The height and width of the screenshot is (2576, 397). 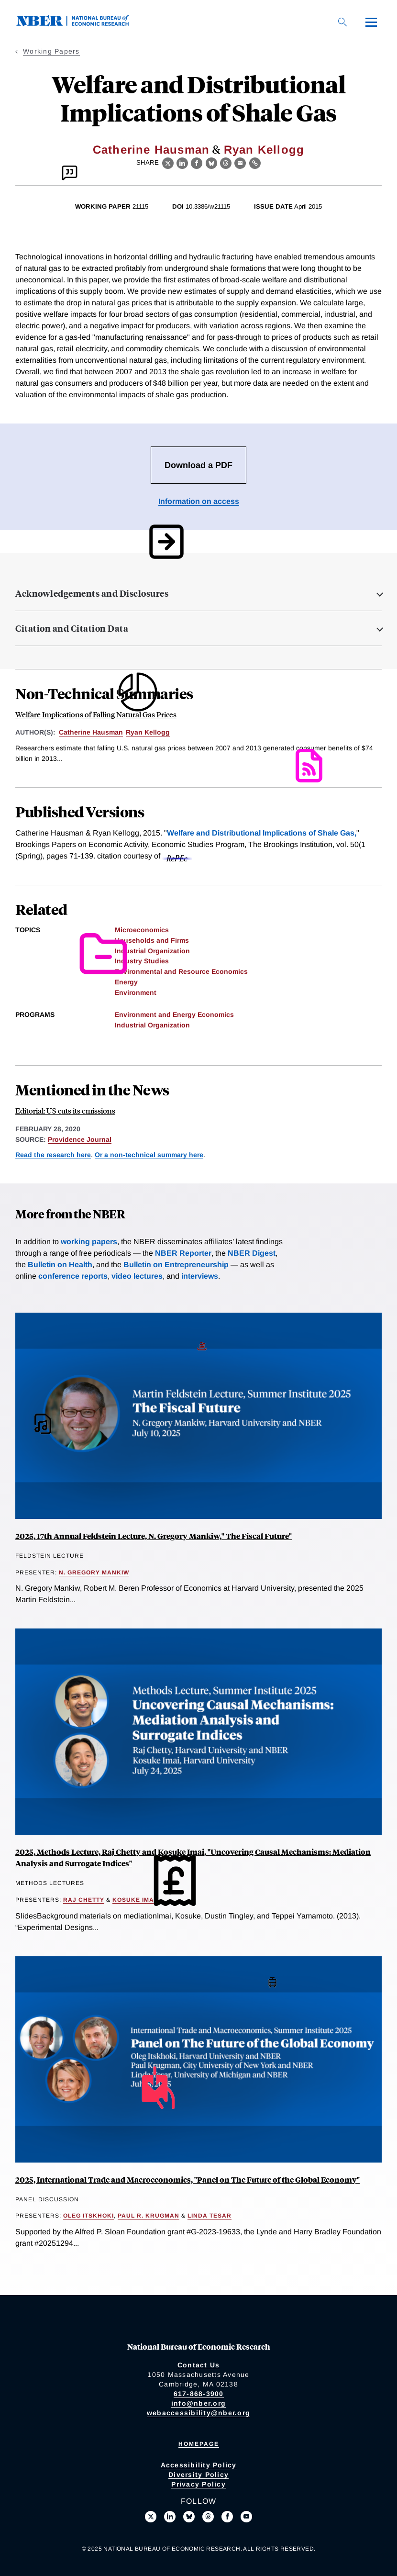 What do you see at coordinates (272, 1982) in the screenshot?
I see `view tram or light rail transit options` at bounding box center [272, 1982].